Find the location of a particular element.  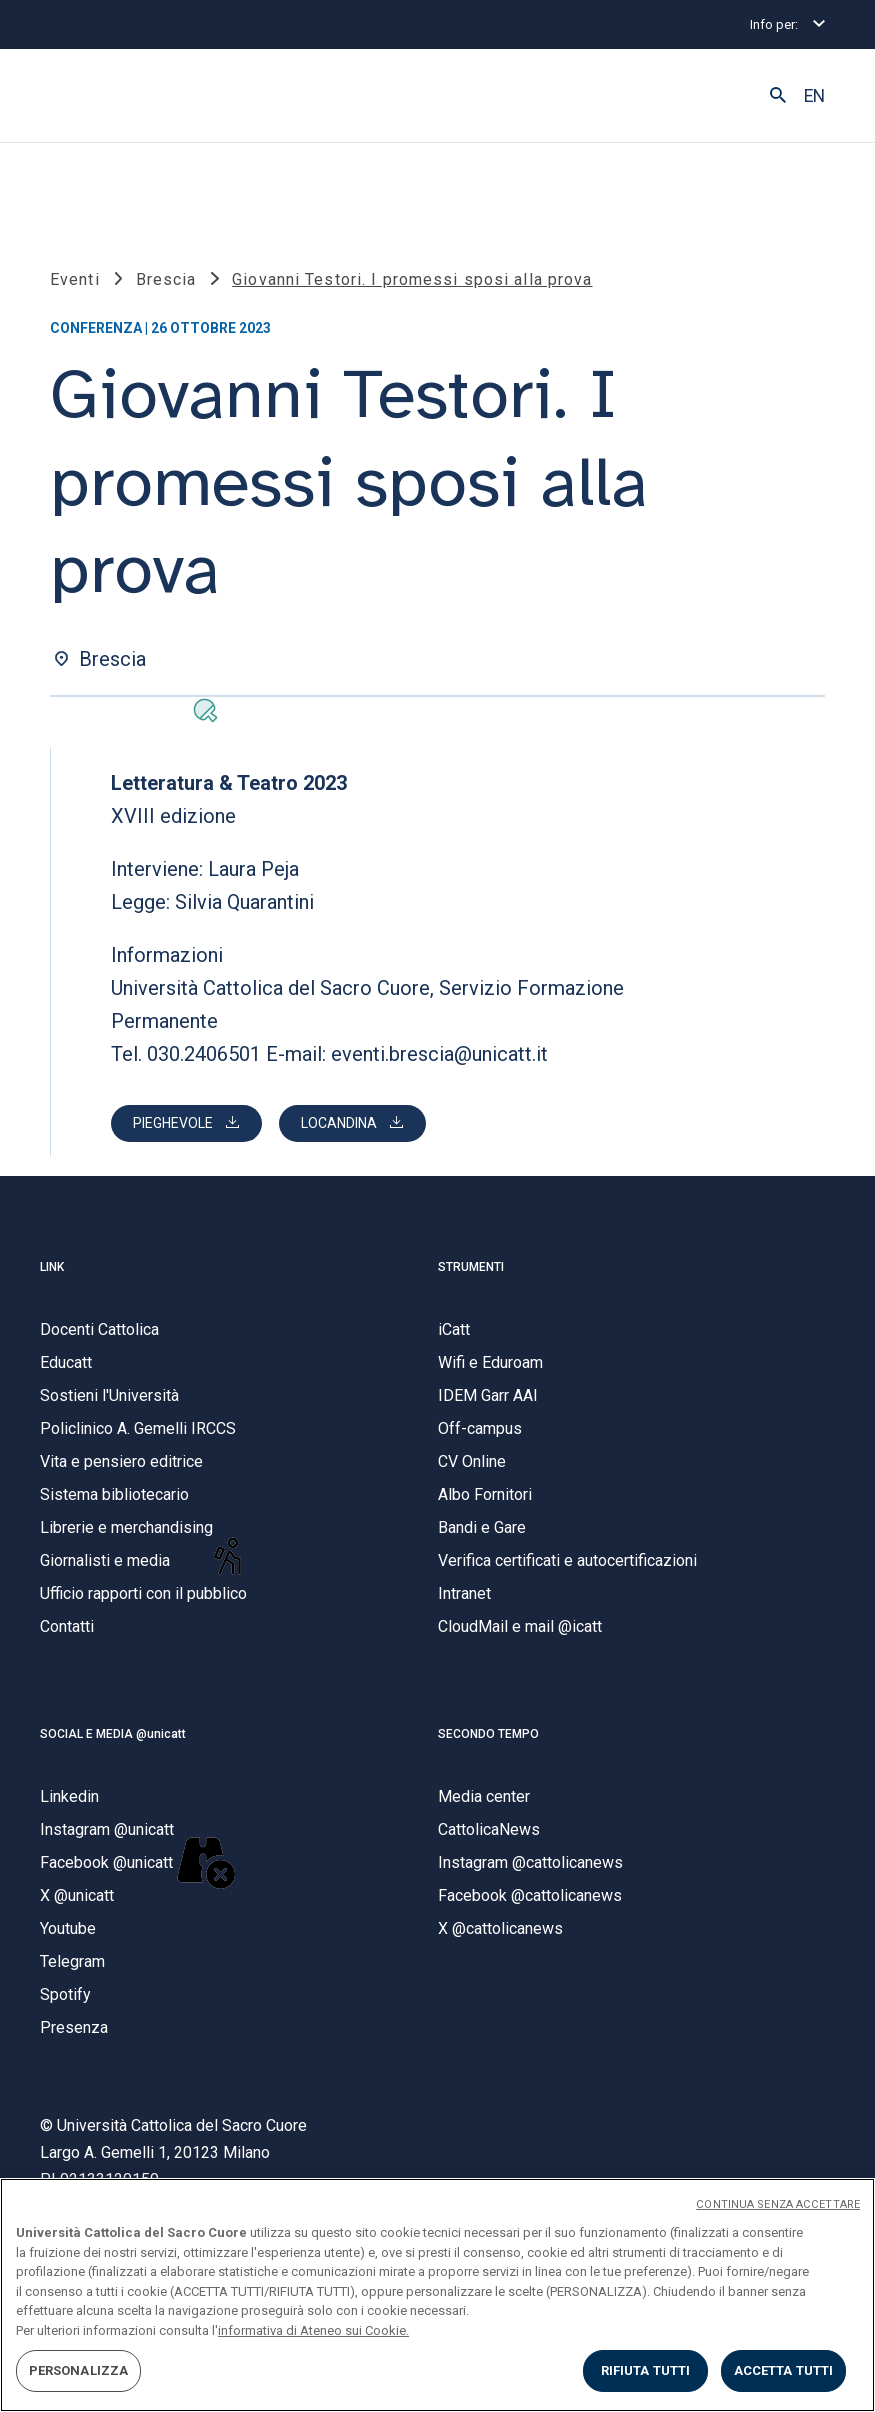

road closure or blocked route is located at coordinates (203, 1860).